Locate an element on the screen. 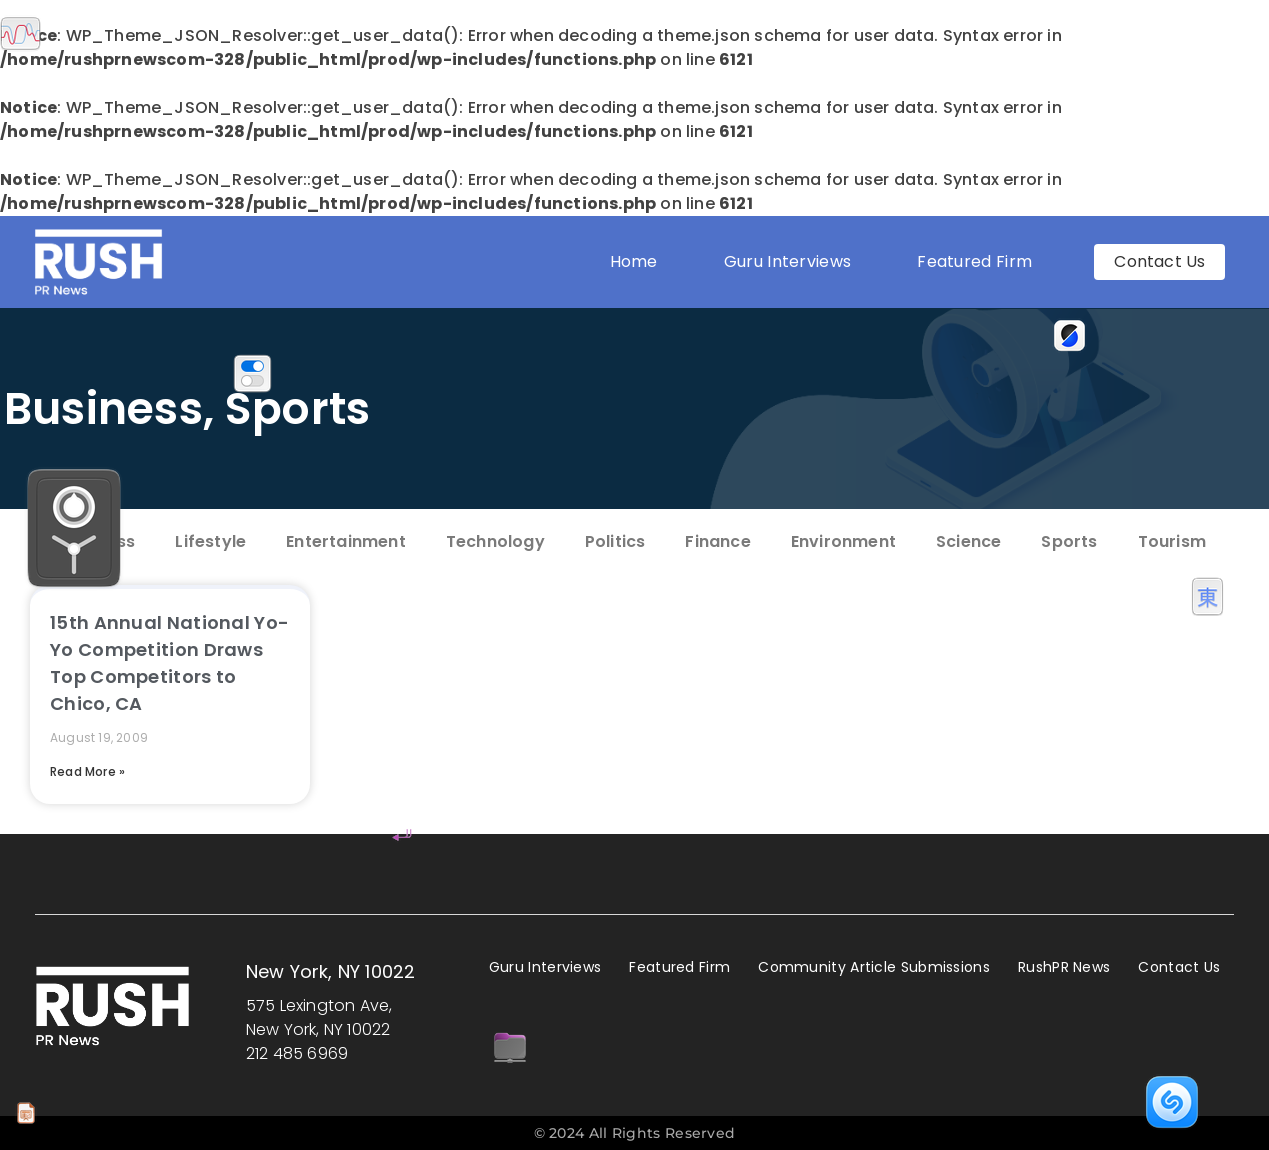 The height and width of the screenshot is (1150, 1269). open Déjà Dup backup application is located at coordinates (74, 528).